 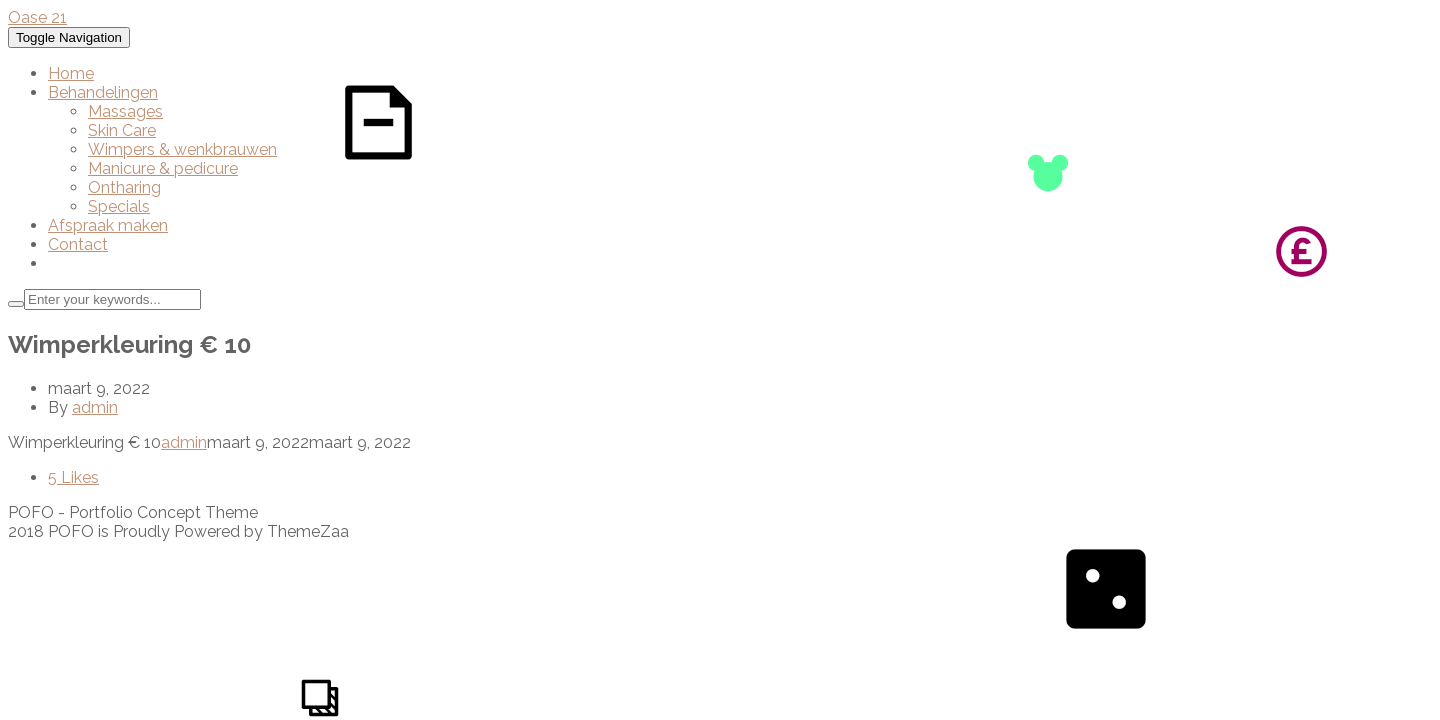 What do you see at coordinates (1048, 173) in the screenshot?
I see `access Disney content or services` at bounding box center [1048, 173].